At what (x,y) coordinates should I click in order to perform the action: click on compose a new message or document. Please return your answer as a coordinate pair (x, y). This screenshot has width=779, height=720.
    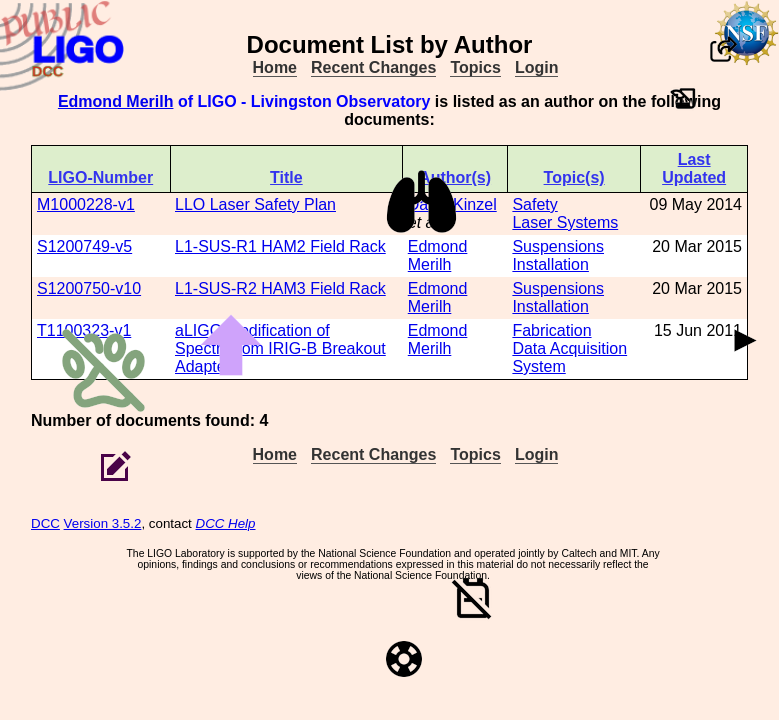
    Looking at the image, I should click on (116, 466).